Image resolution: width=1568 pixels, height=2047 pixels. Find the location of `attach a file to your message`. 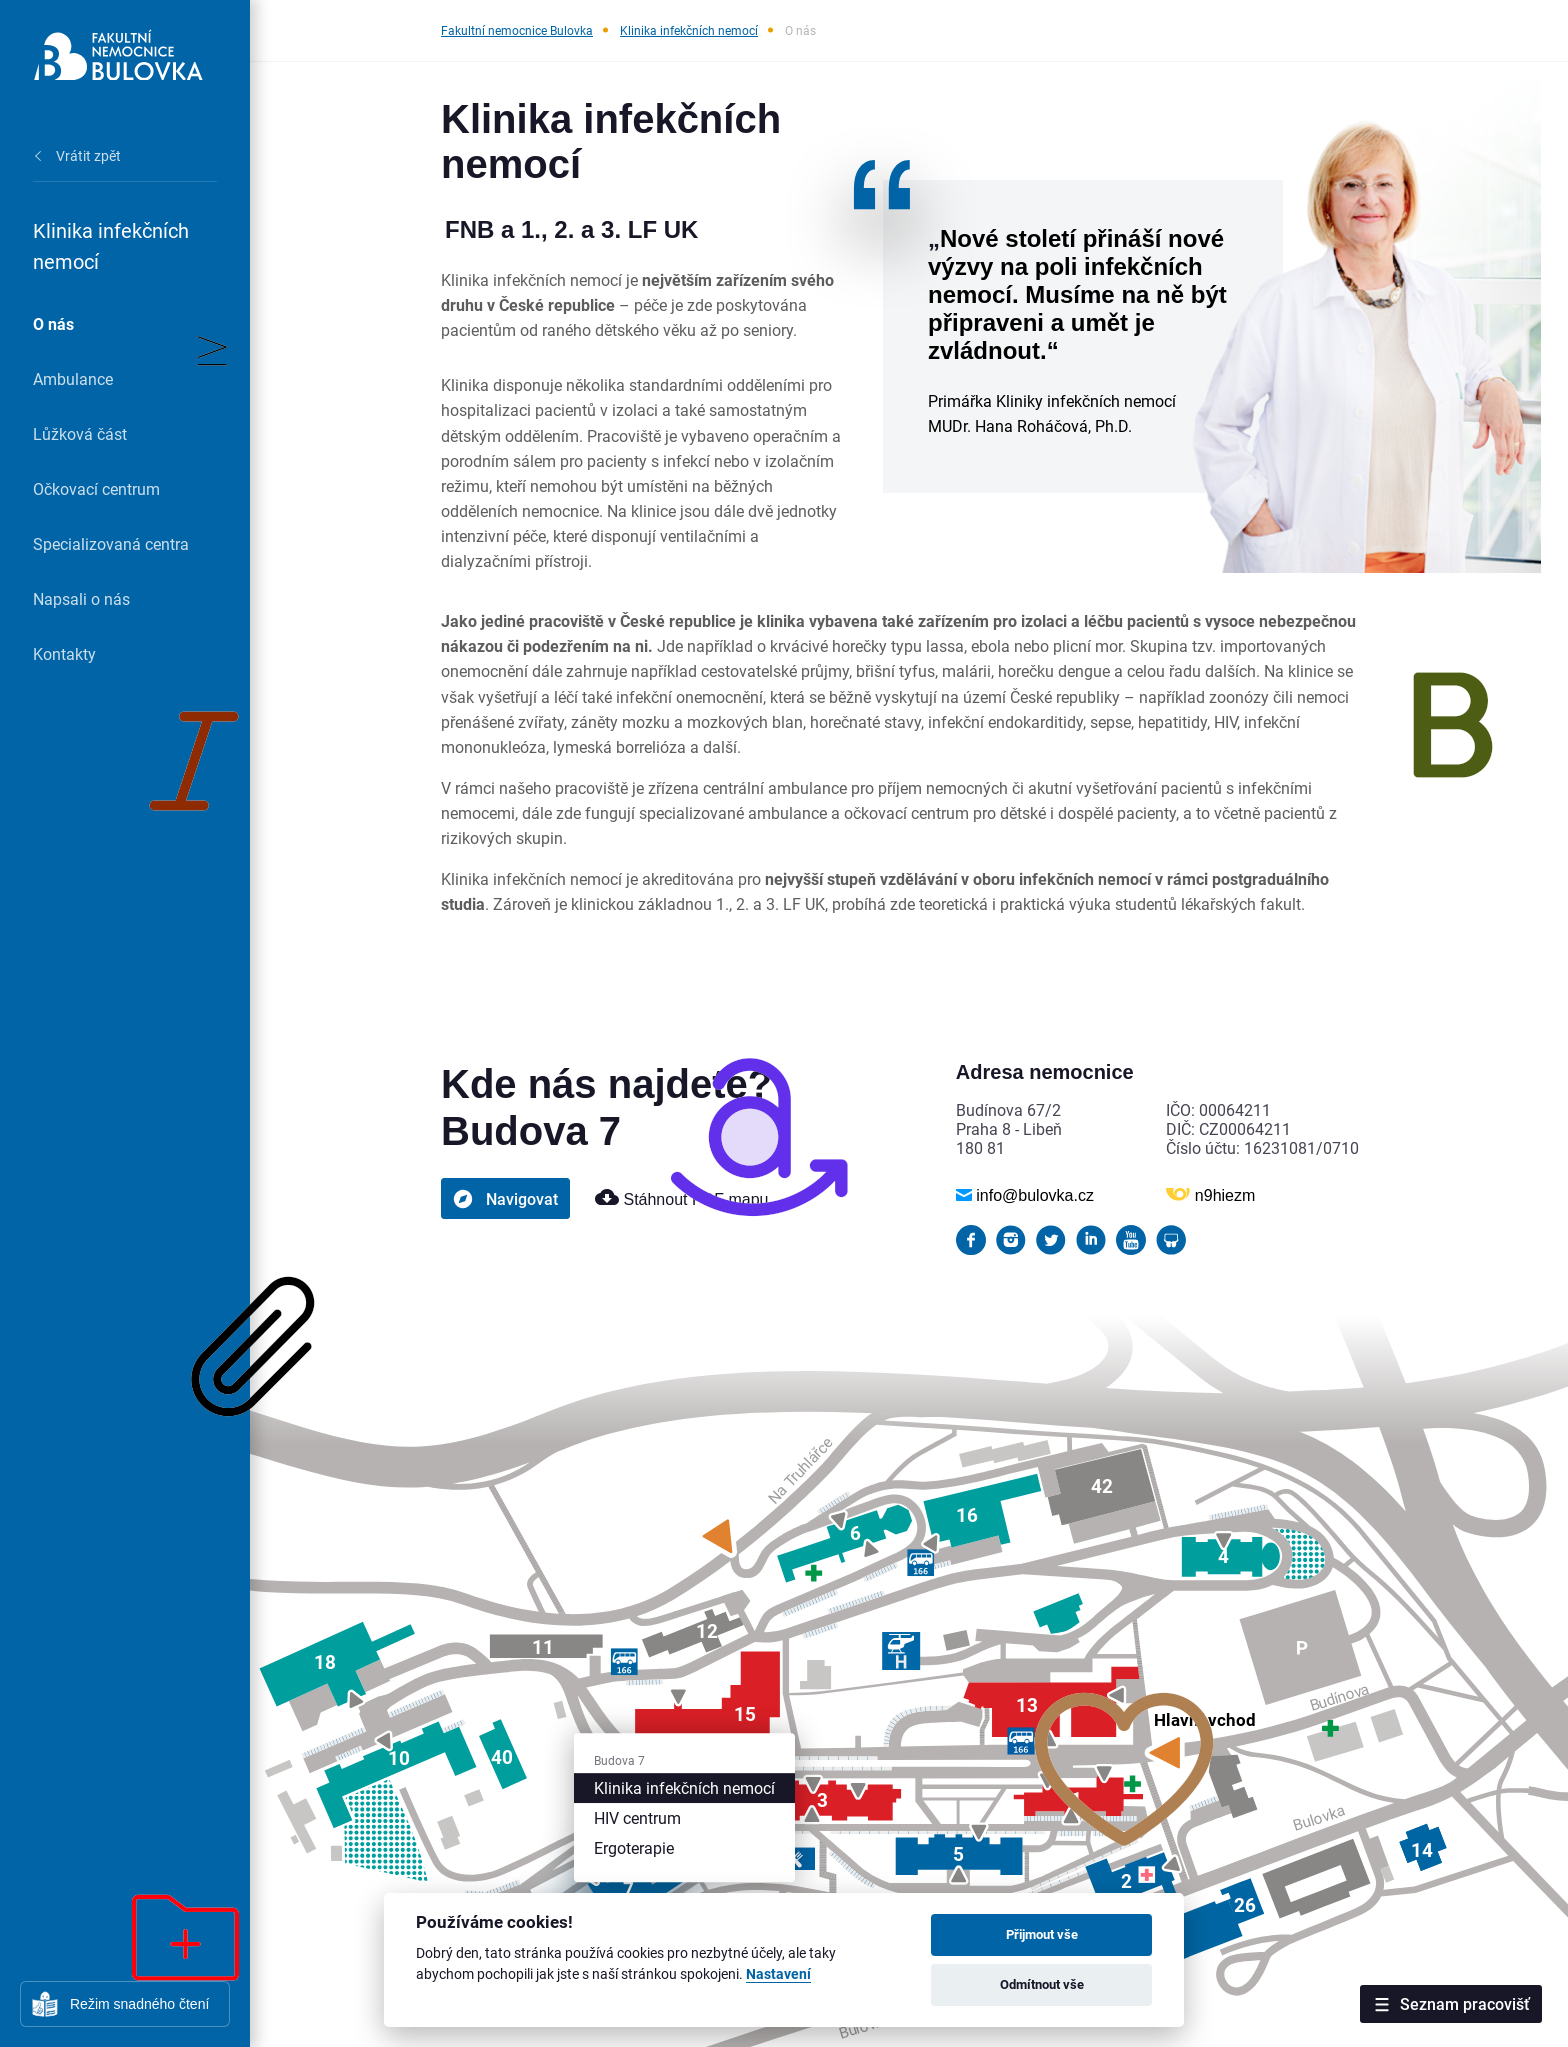

attach a file to your message is located at coordinates (255, 1346).